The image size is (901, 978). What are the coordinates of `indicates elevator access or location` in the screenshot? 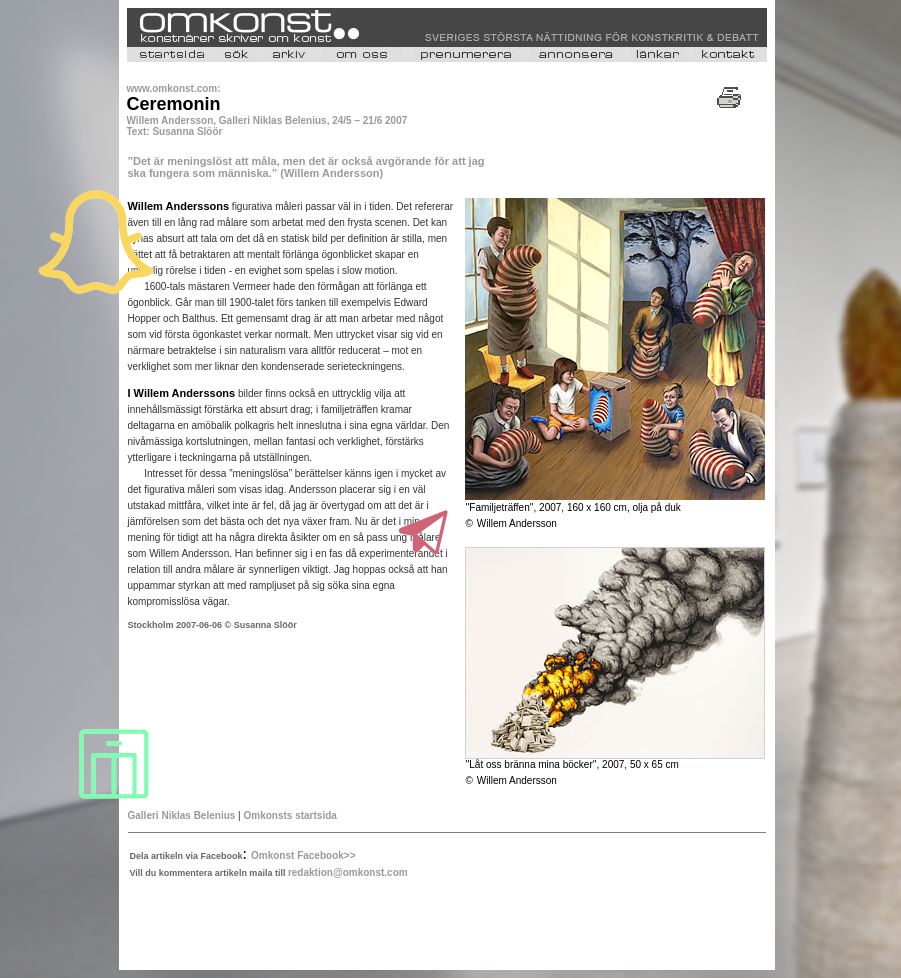 It's located at (114, 764).